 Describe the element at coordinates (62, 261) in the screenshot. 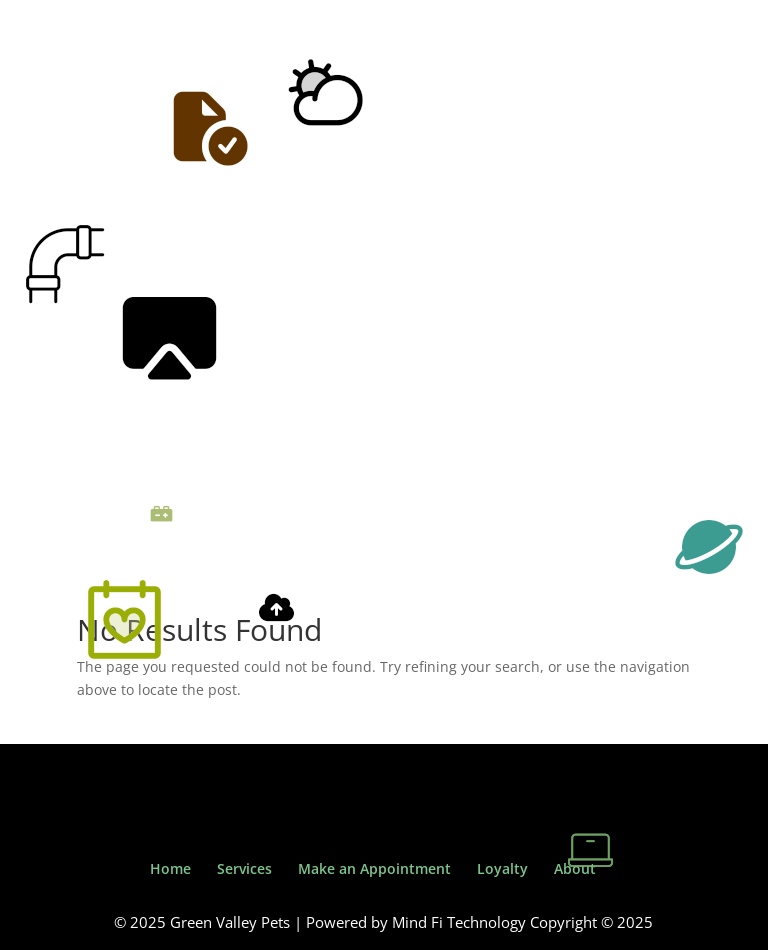

I see `plumbing or pipeline connection indicator` at that location.